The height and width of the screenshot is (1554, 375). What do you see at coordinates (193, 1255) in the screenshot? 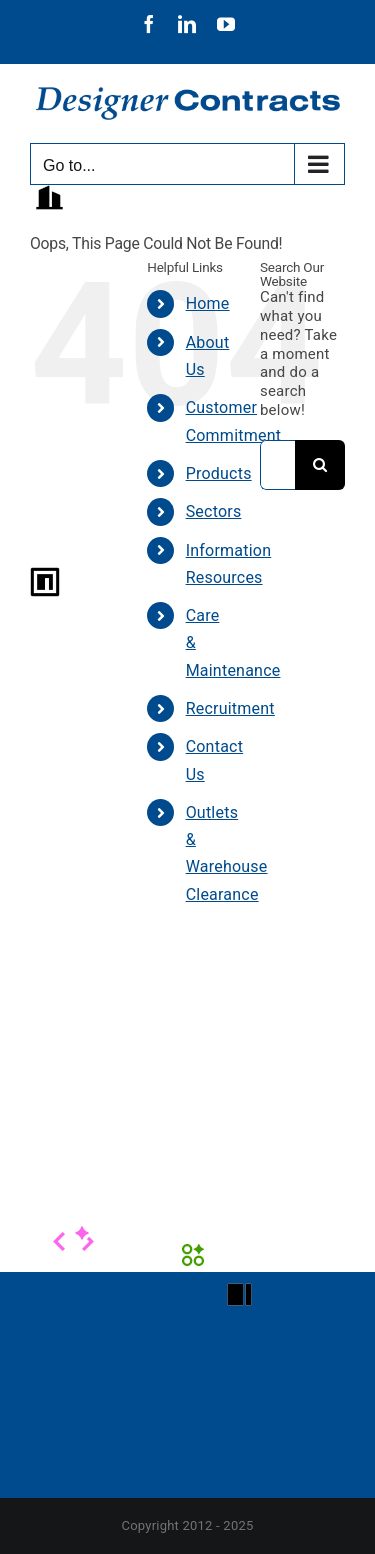
I see `access AI-powered apps` at bounding box center [193, 1255].